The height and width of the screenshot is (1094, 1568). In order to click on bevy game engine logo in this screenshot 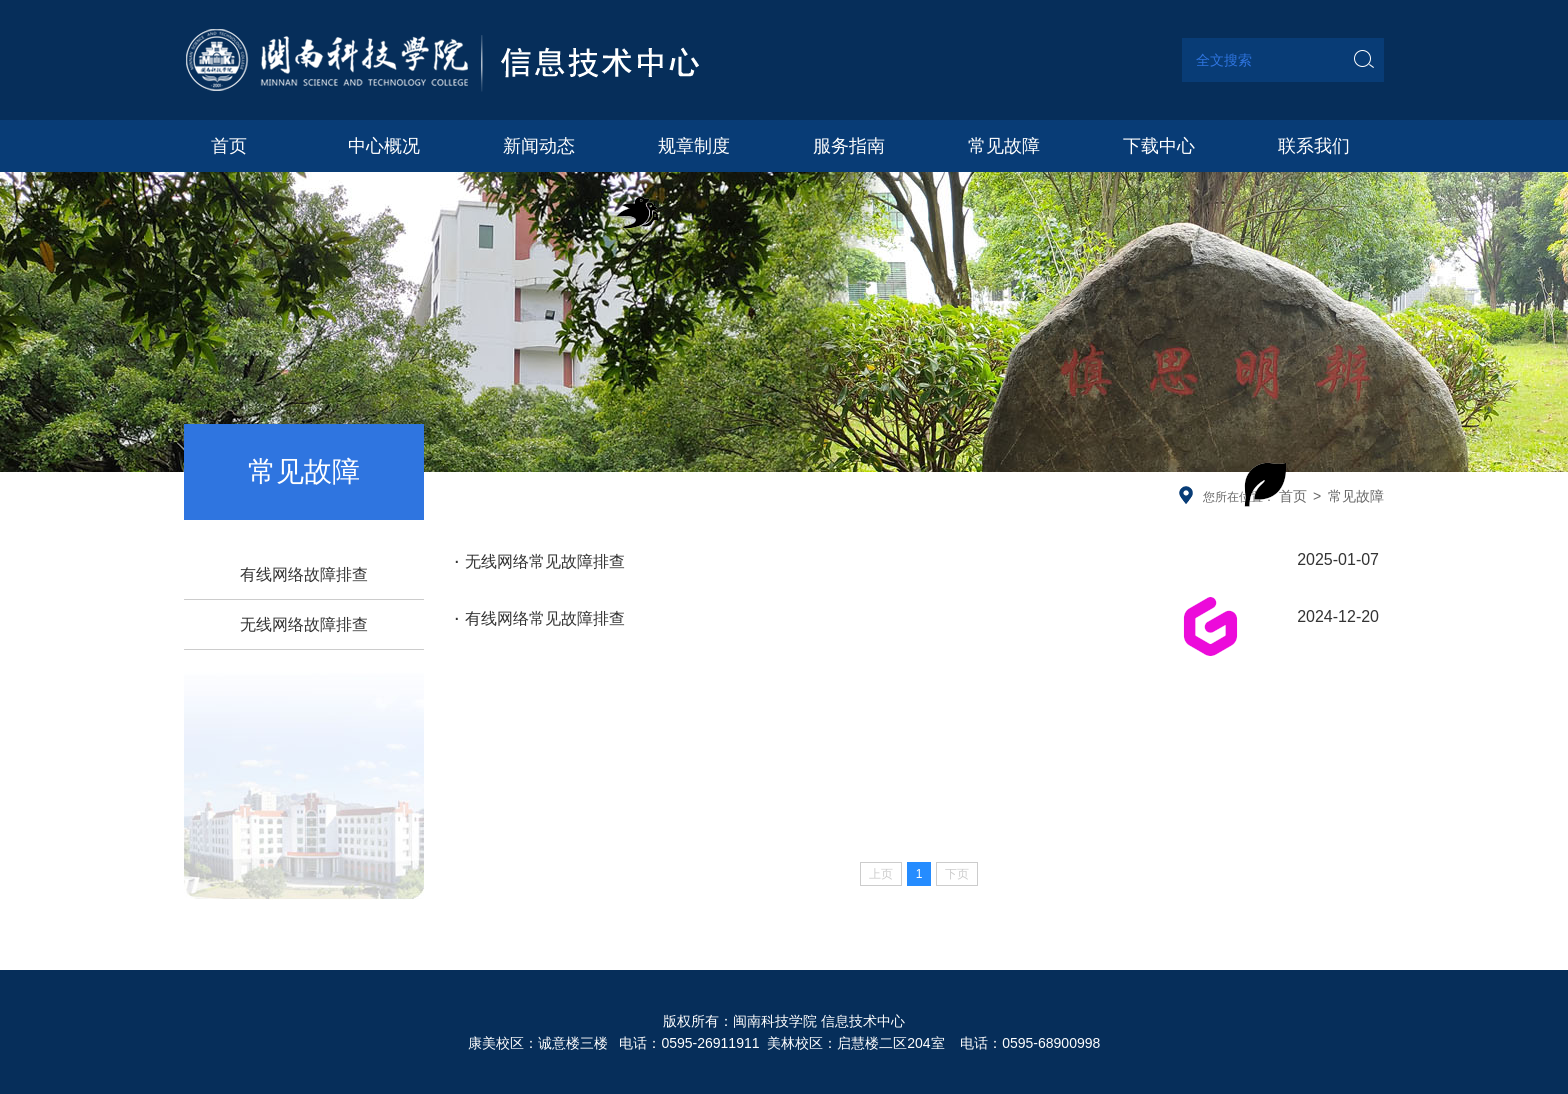, I will do `click(637, 212)`.